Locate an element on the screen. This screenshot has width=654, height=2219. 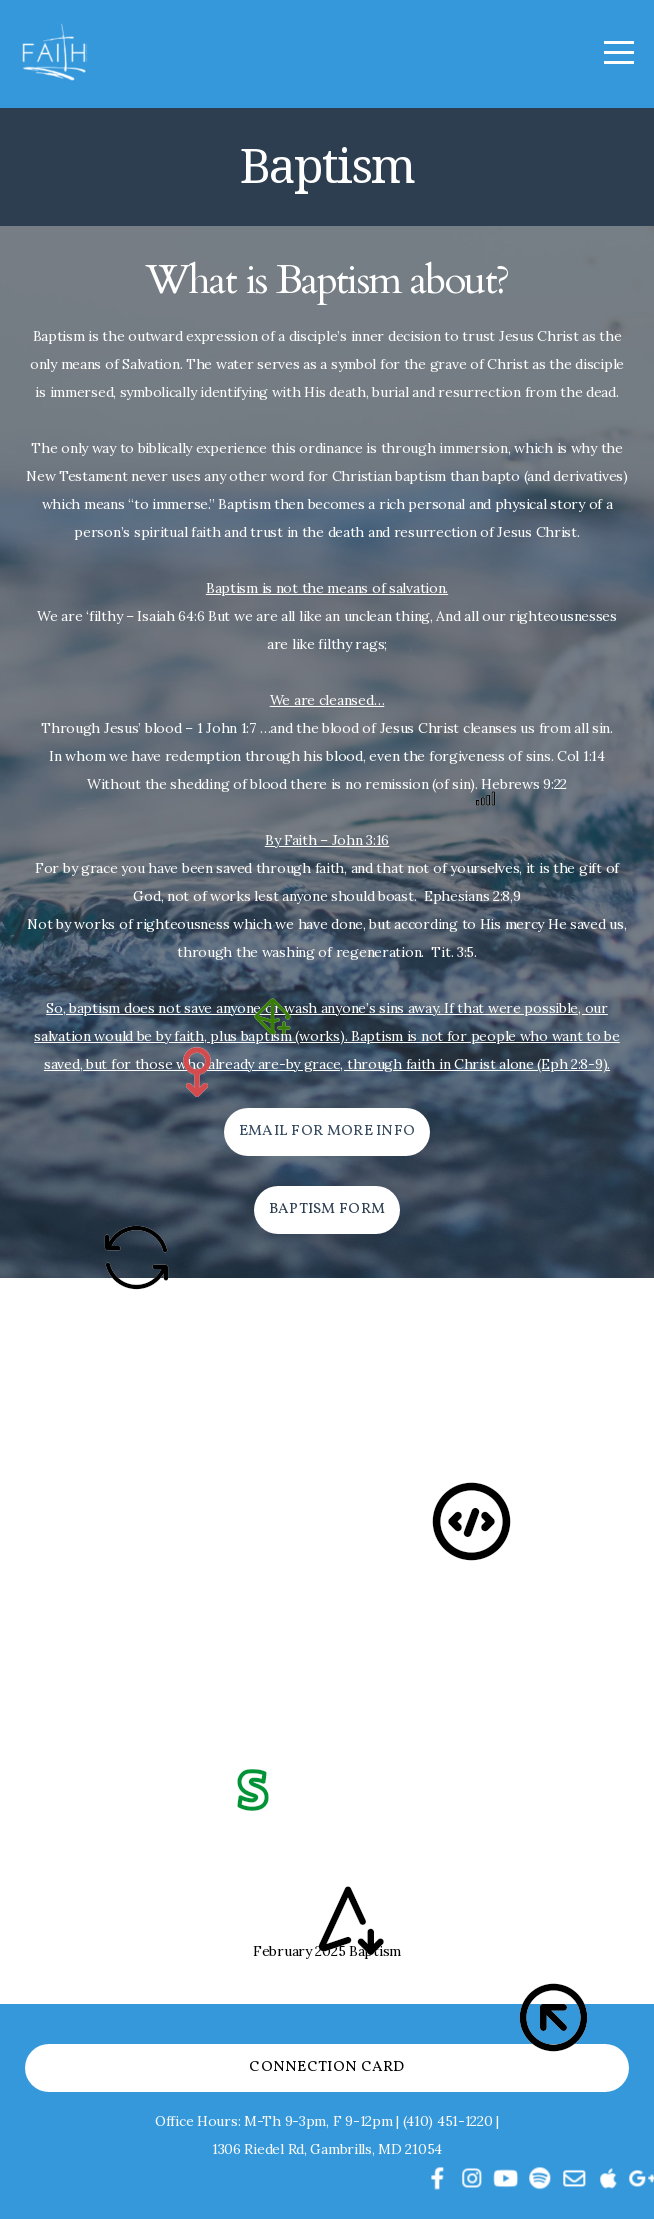
navigate back to previous screen is located at coordinates (553, 2017).